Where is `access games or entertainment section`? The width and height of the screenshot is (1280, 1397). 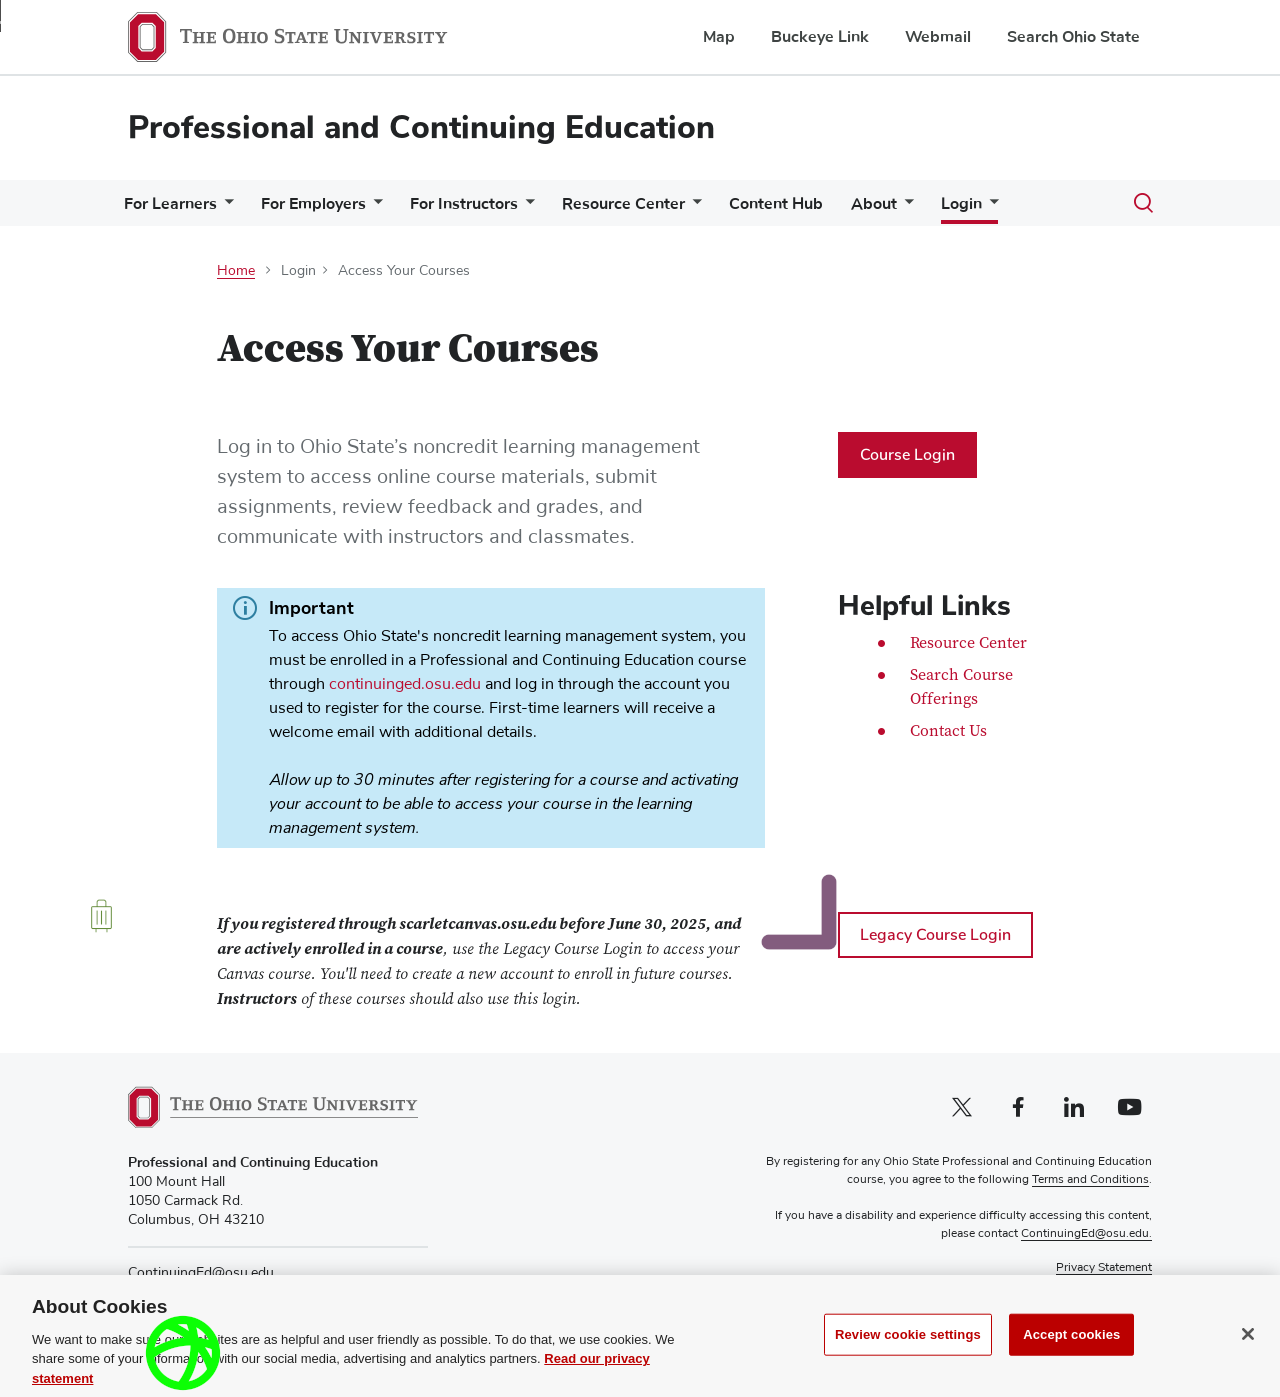 access games or entertainment section is located at coordinates (183, 1353).